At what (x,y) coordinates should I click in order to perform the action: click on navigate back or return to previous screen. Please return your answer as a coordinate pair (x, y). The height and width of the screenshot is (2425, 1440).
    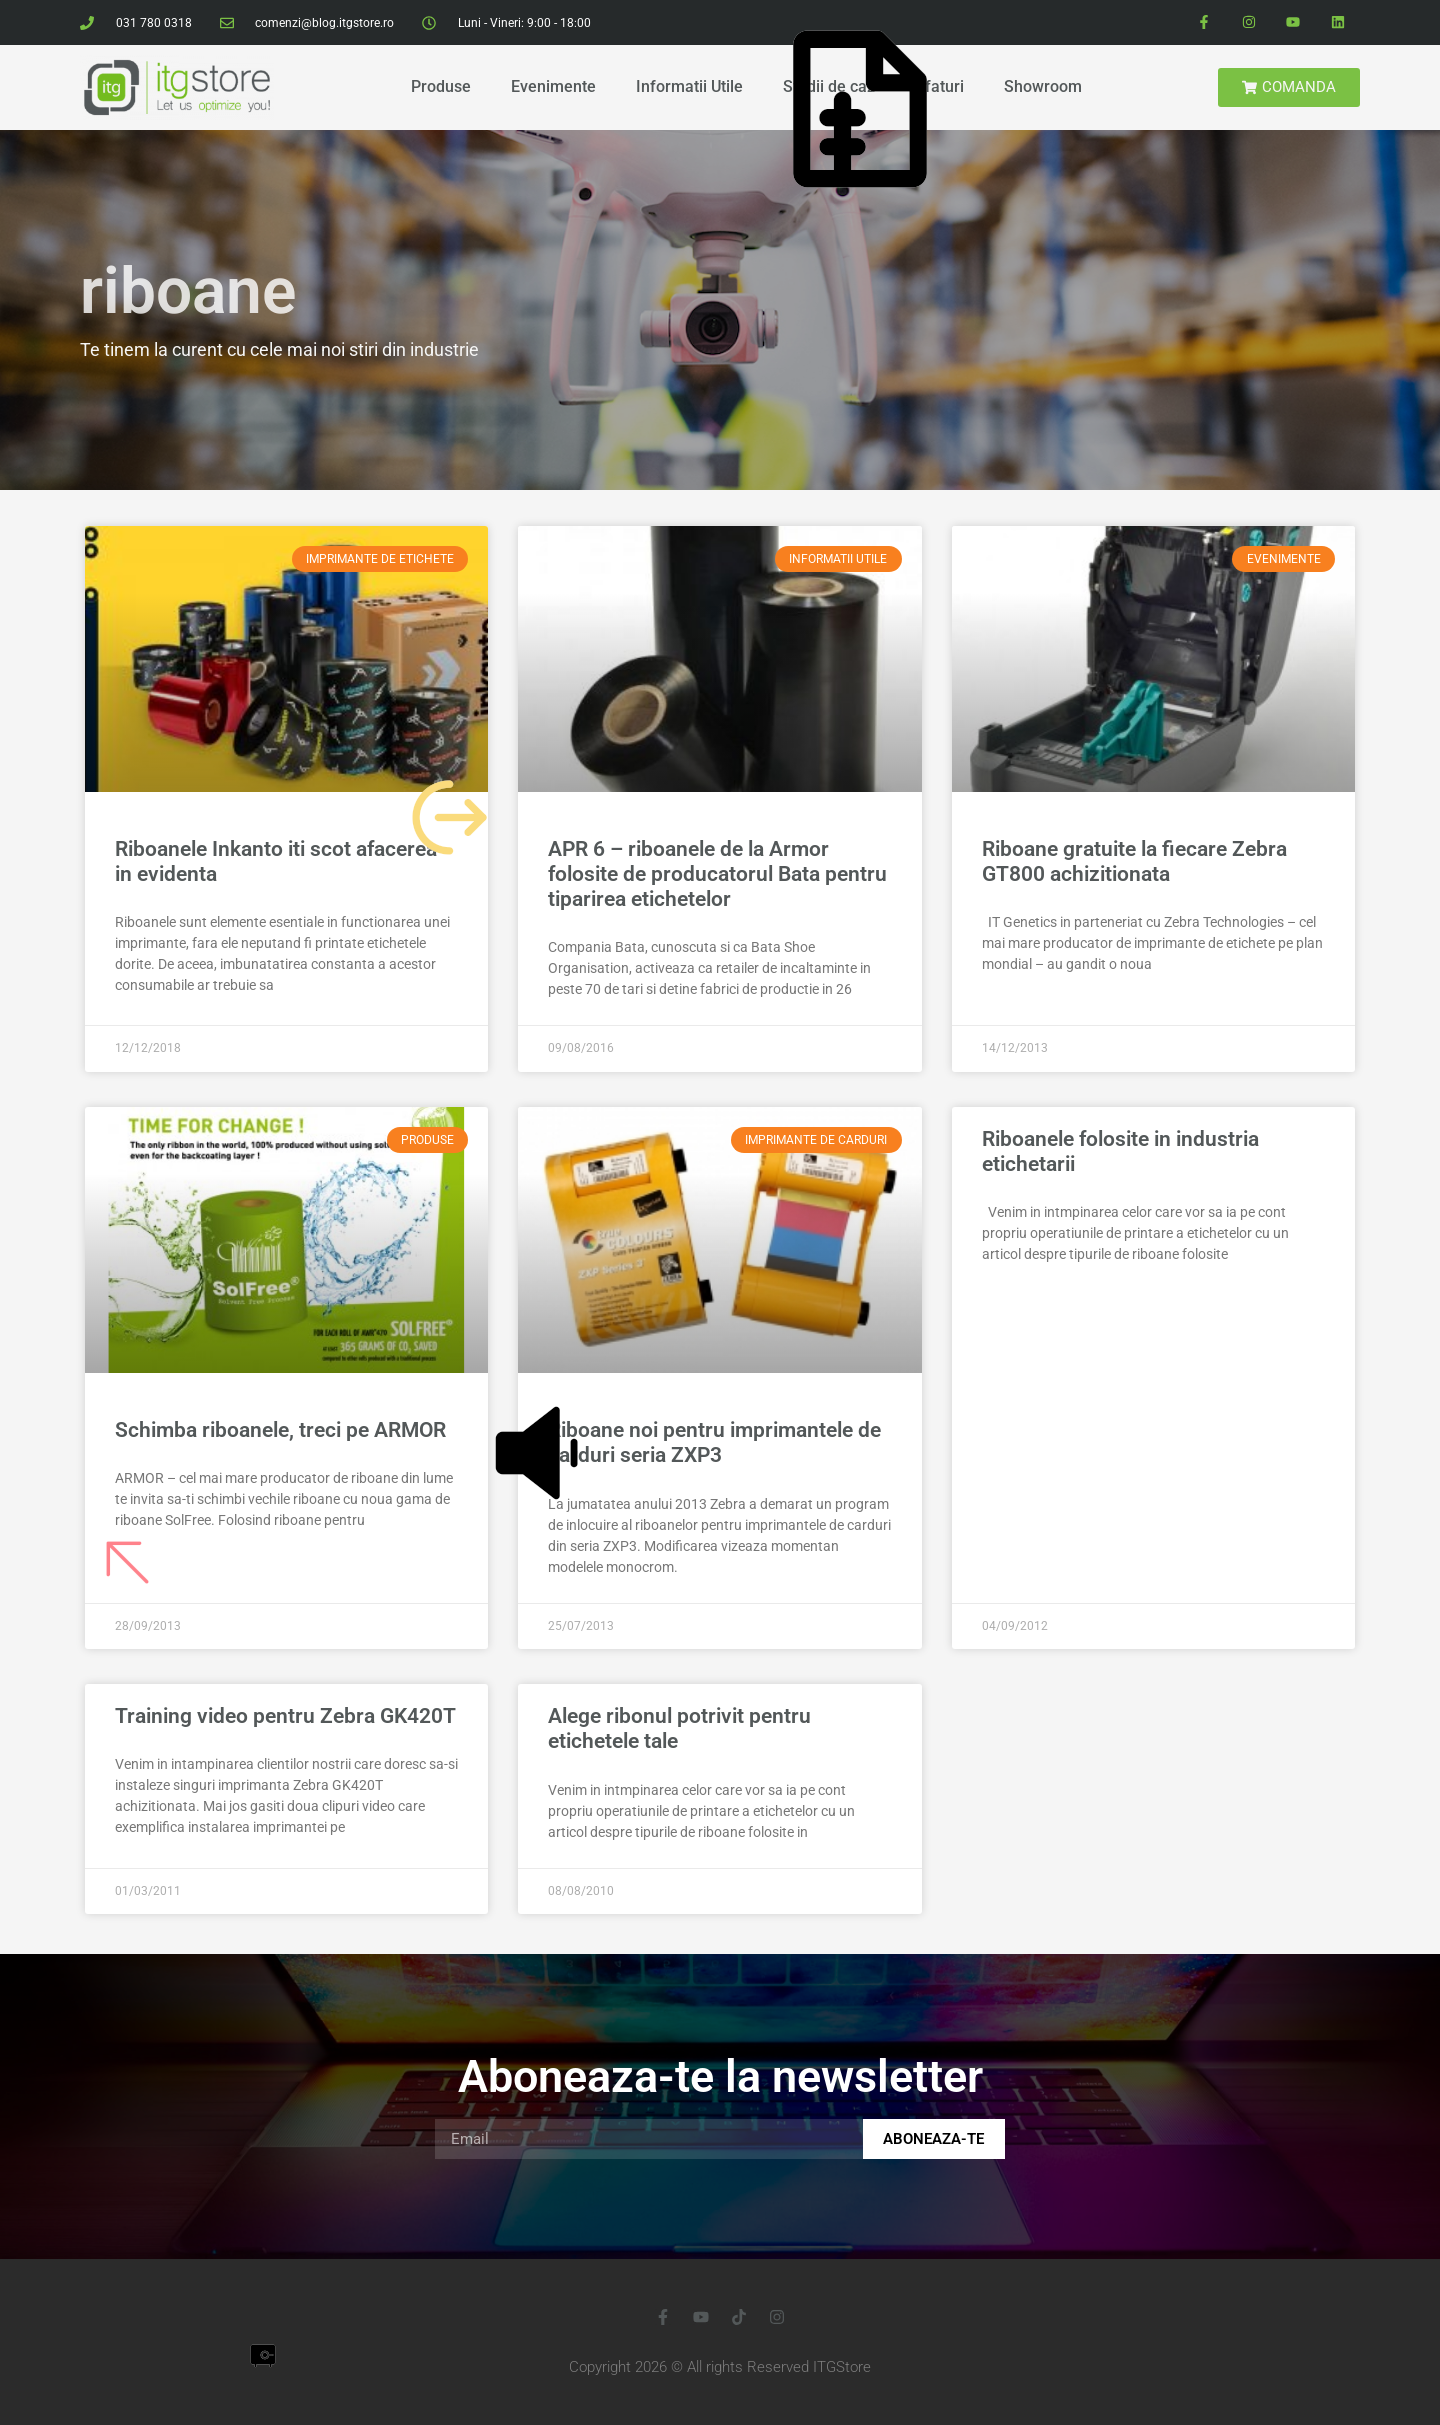
    Looking at the image, I should click on (127, 1562).